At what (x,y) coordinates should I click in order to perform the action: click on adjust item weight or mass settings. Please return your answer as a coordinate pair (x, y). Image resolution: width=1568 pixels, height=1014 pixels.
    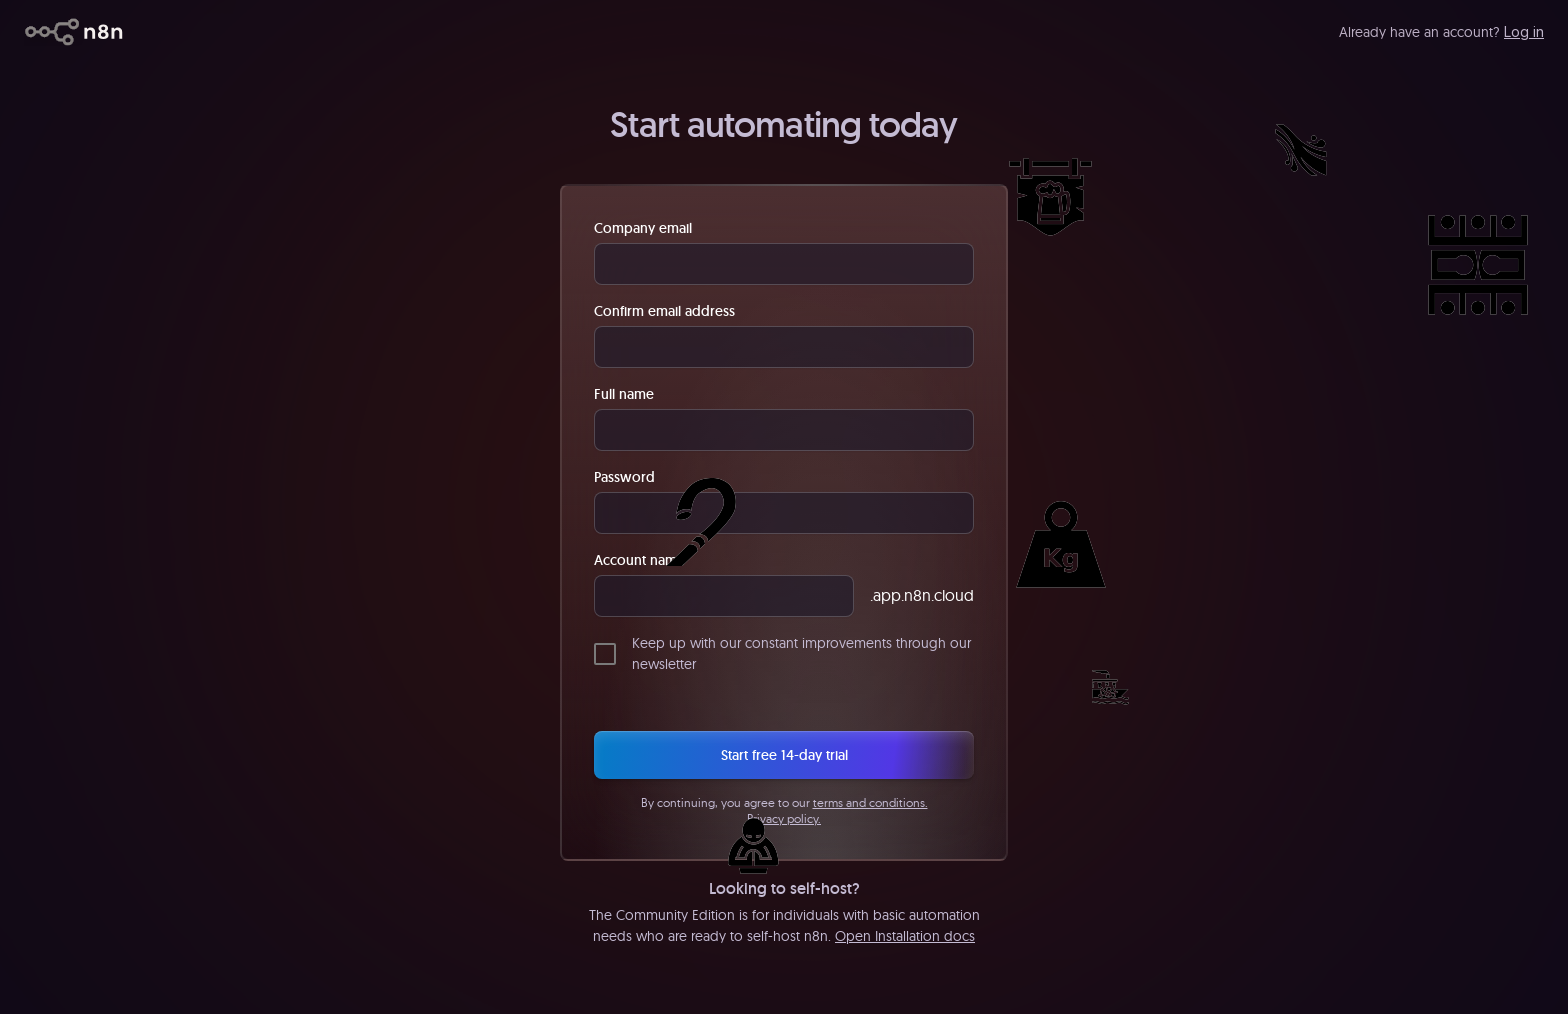
    Looking at the image, I should click on (1061, 543).